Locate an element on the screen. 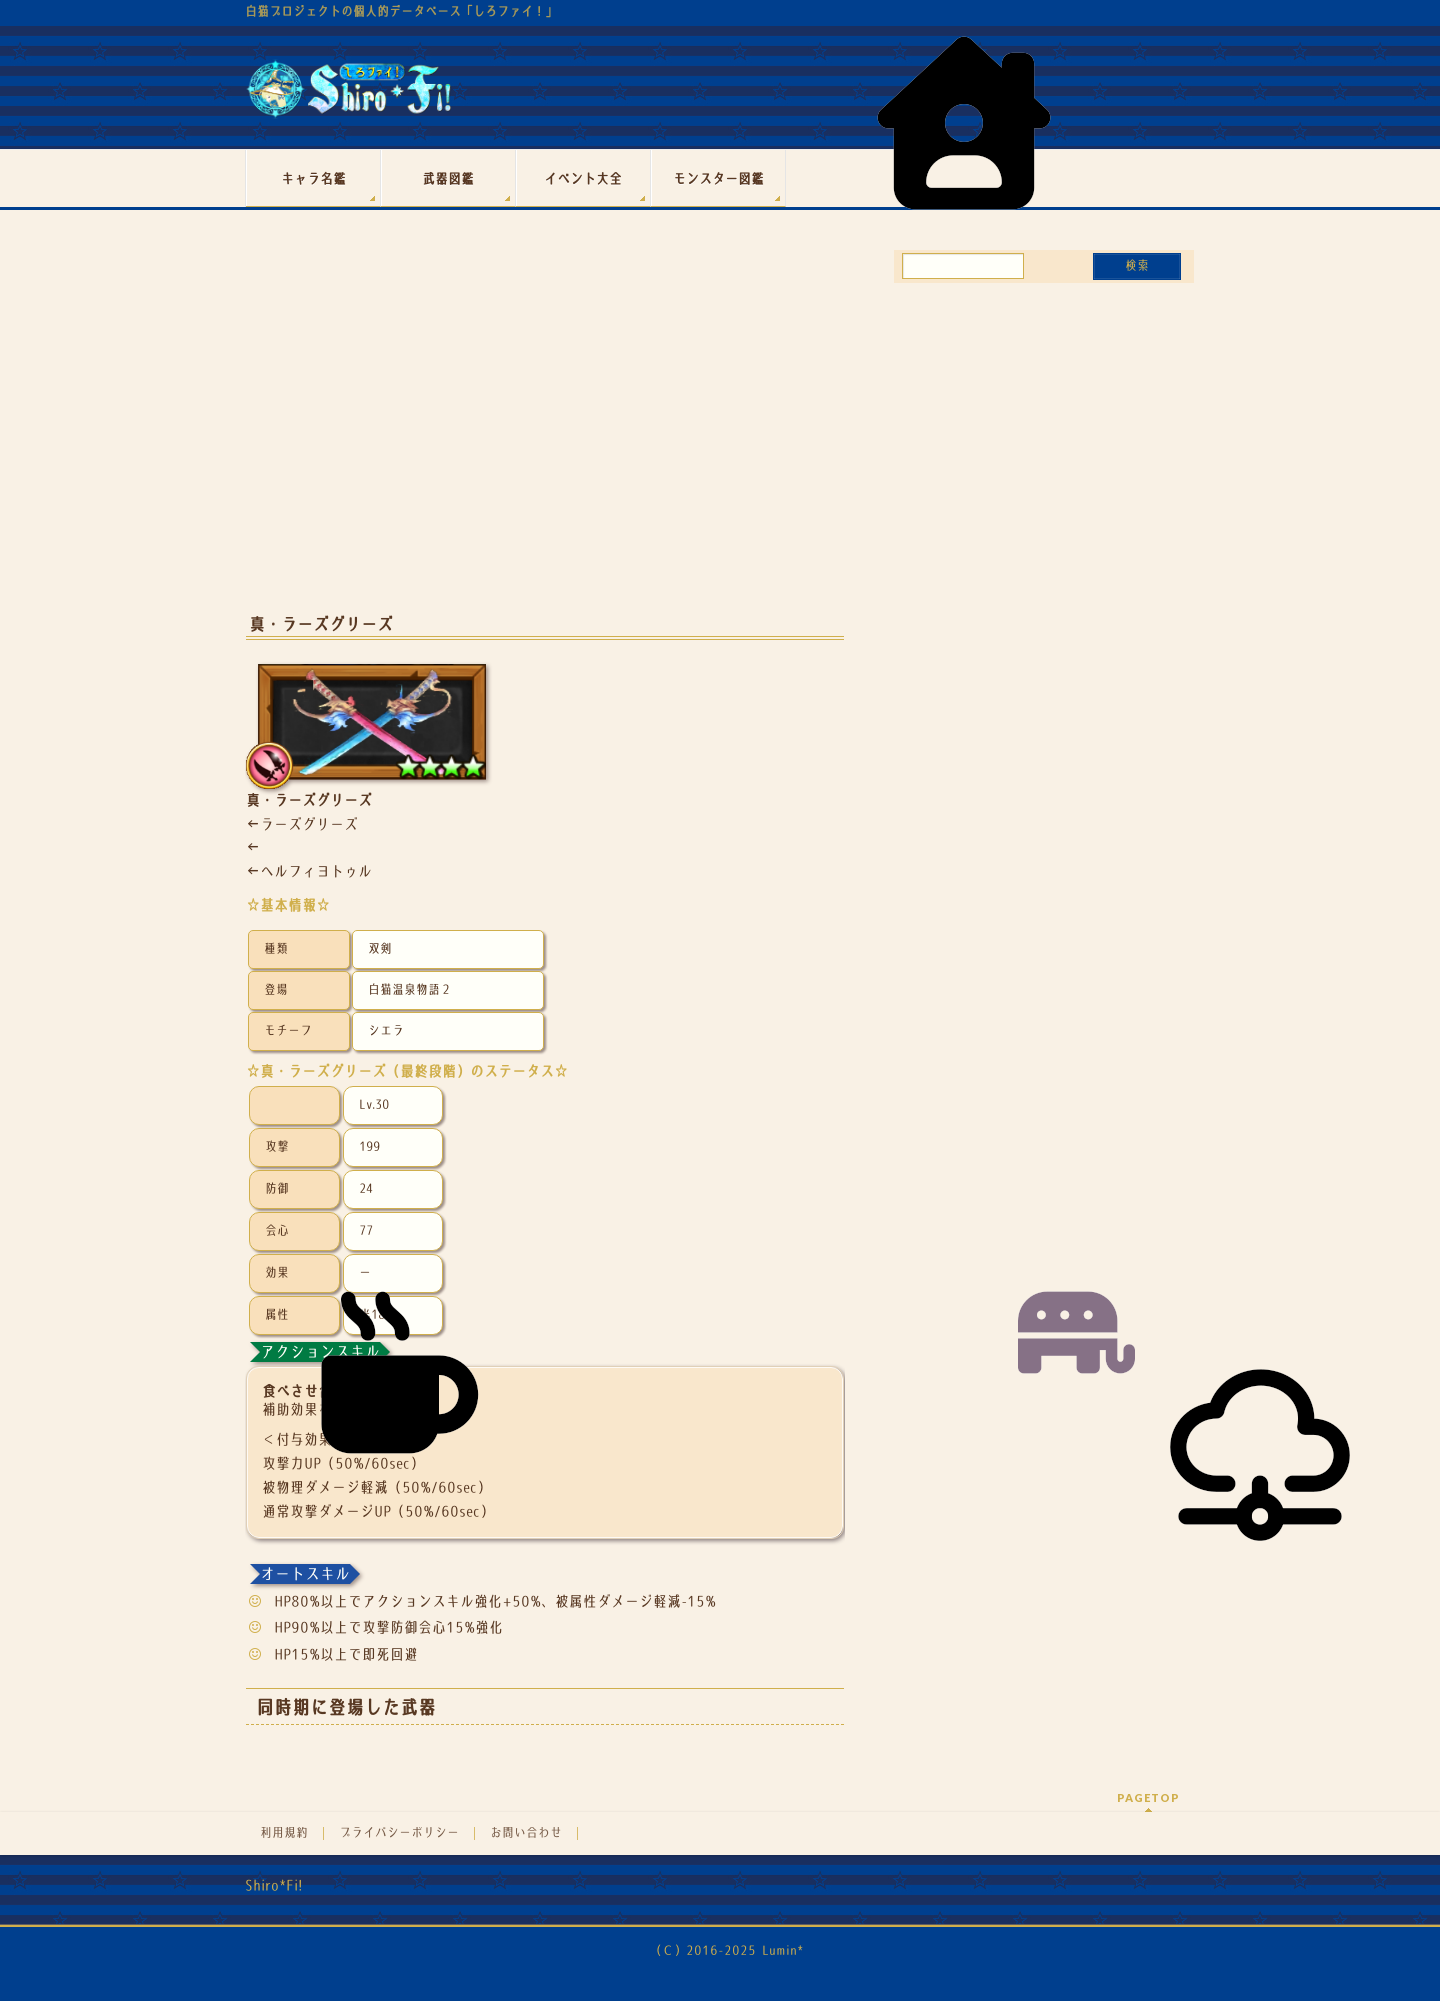 Image resolution: width=1440 pixels, height=2001 pixels. indicates republican party affiliation is located at coordinates (1076, 1332).